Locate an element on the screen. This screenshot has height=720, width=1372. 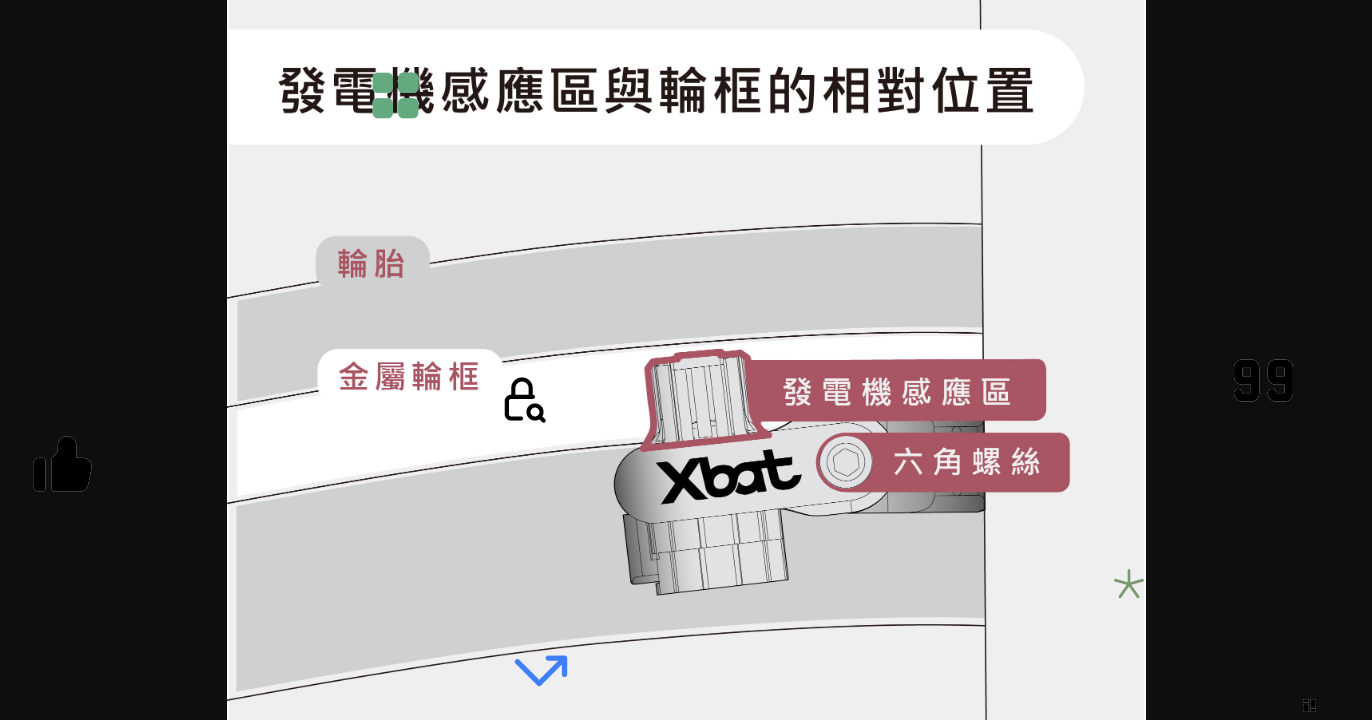
indicates a required field in a form is located at coordinates (1129, 584).